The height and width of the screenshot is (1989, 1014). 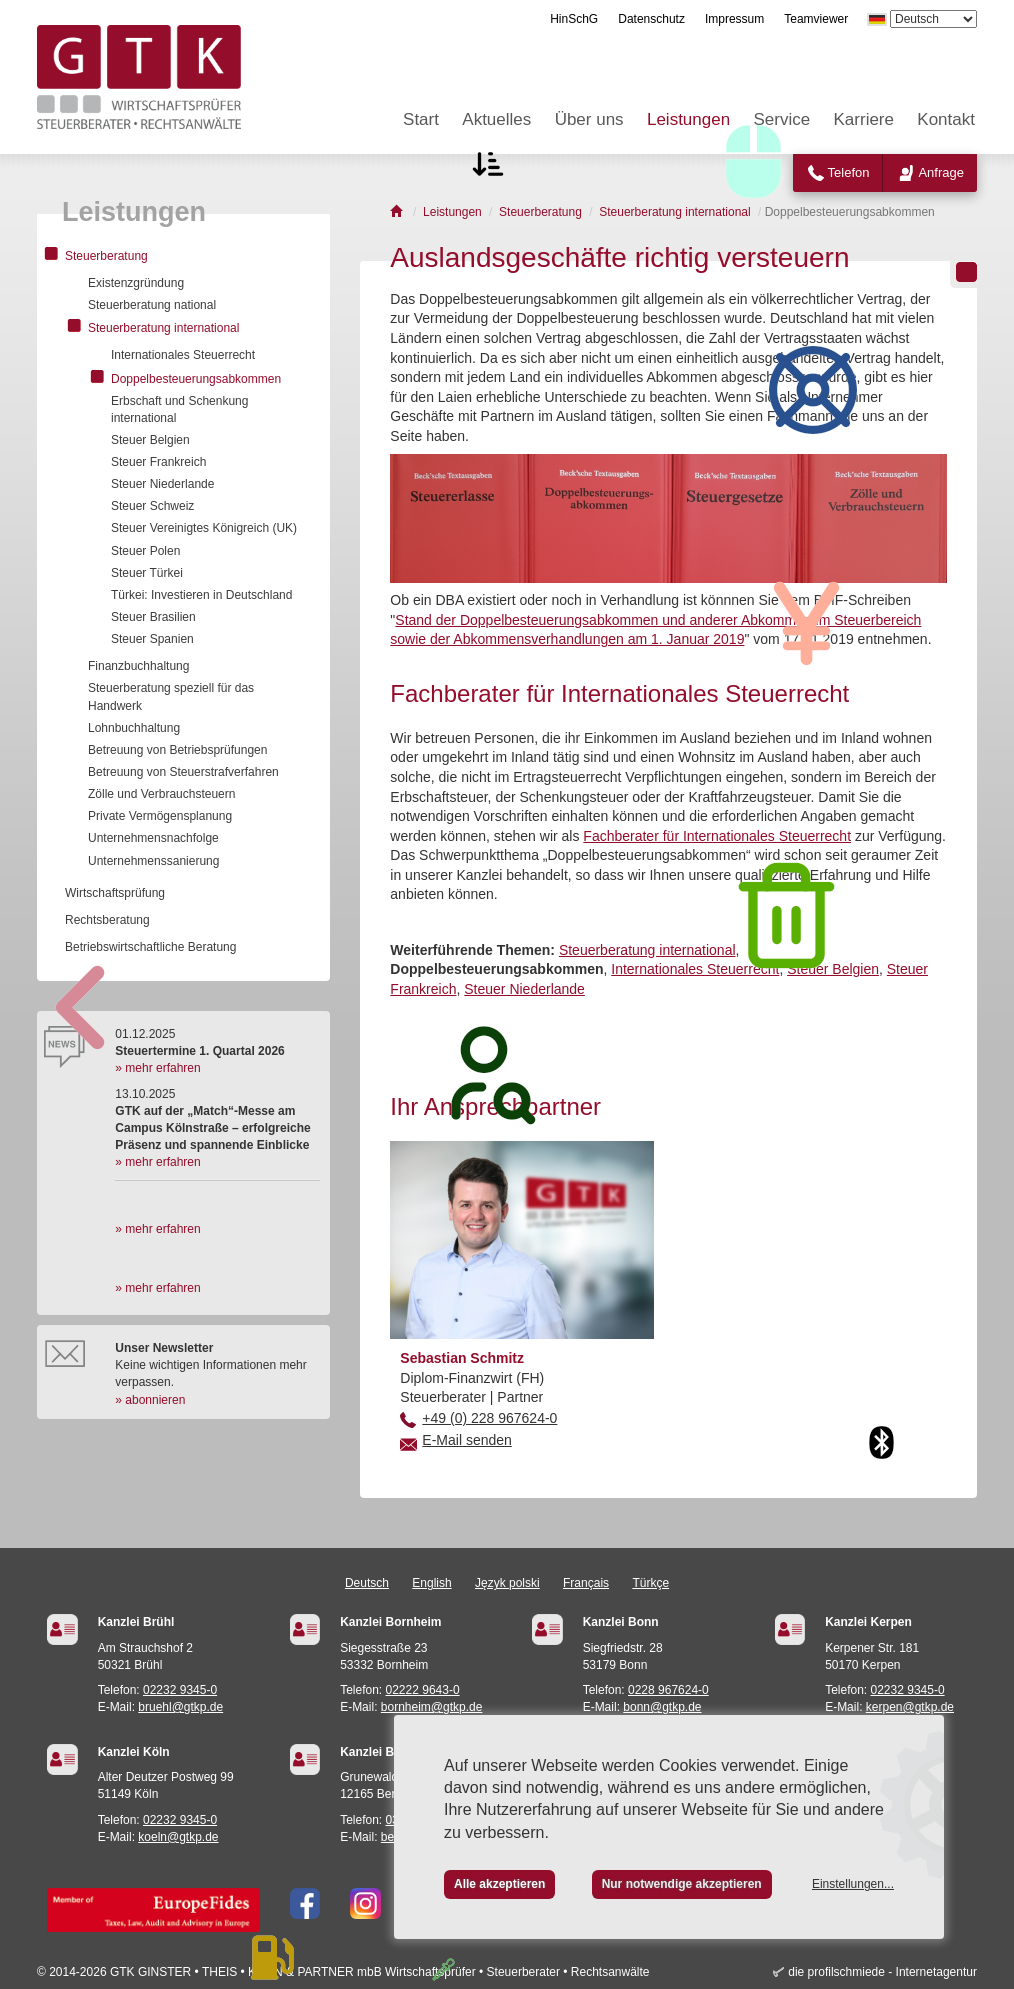 What do you see at coordinates (813, 390) in the screenshot?
I see `access help or support center` at bounding box center [813, 390].